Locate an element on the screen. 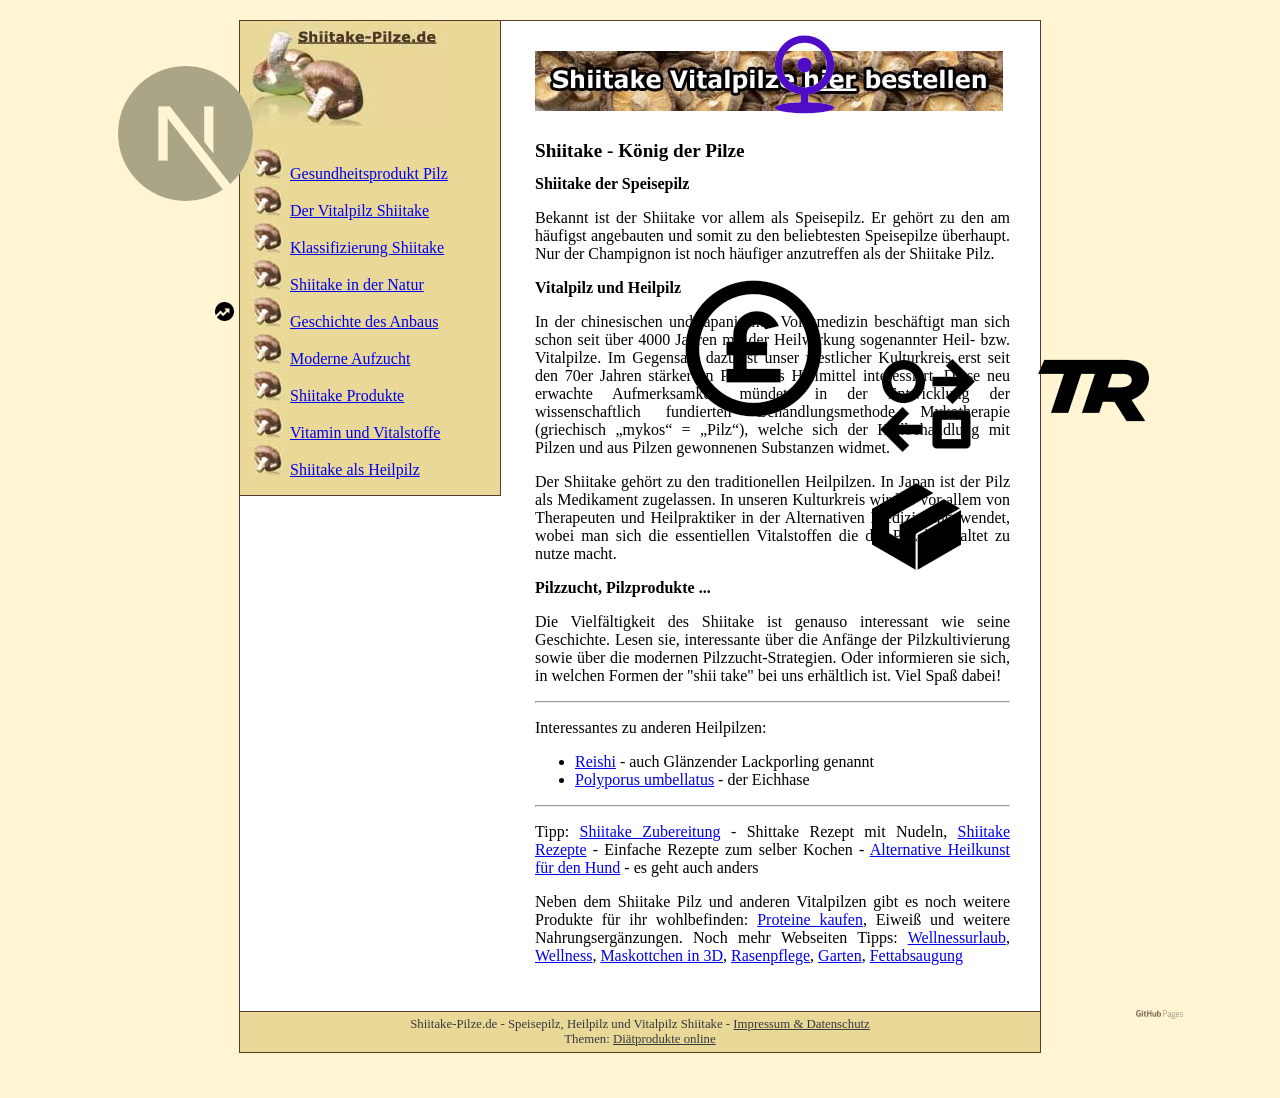  Next.js framework logo is located at coordinates (185, 133).